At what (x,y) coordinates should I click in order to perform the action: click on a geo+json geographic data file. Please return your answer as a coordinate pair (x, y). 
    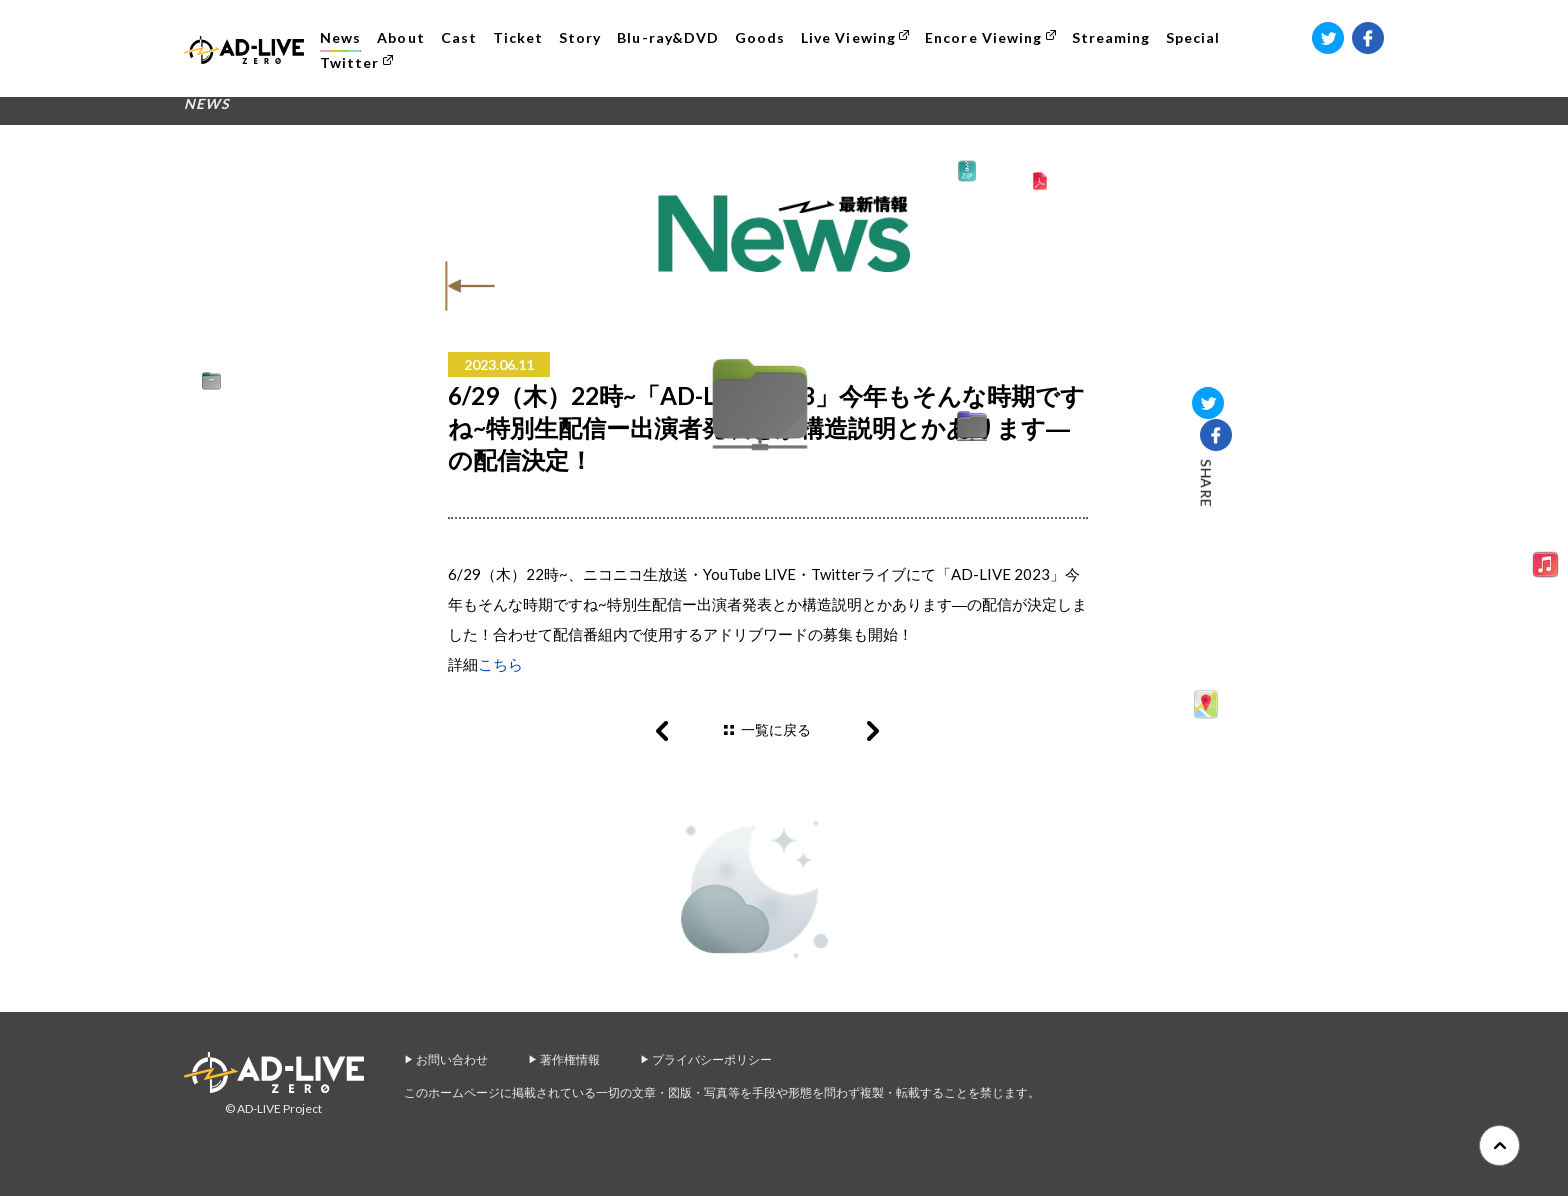
    Looking at the image, I should click on (1206, 704).